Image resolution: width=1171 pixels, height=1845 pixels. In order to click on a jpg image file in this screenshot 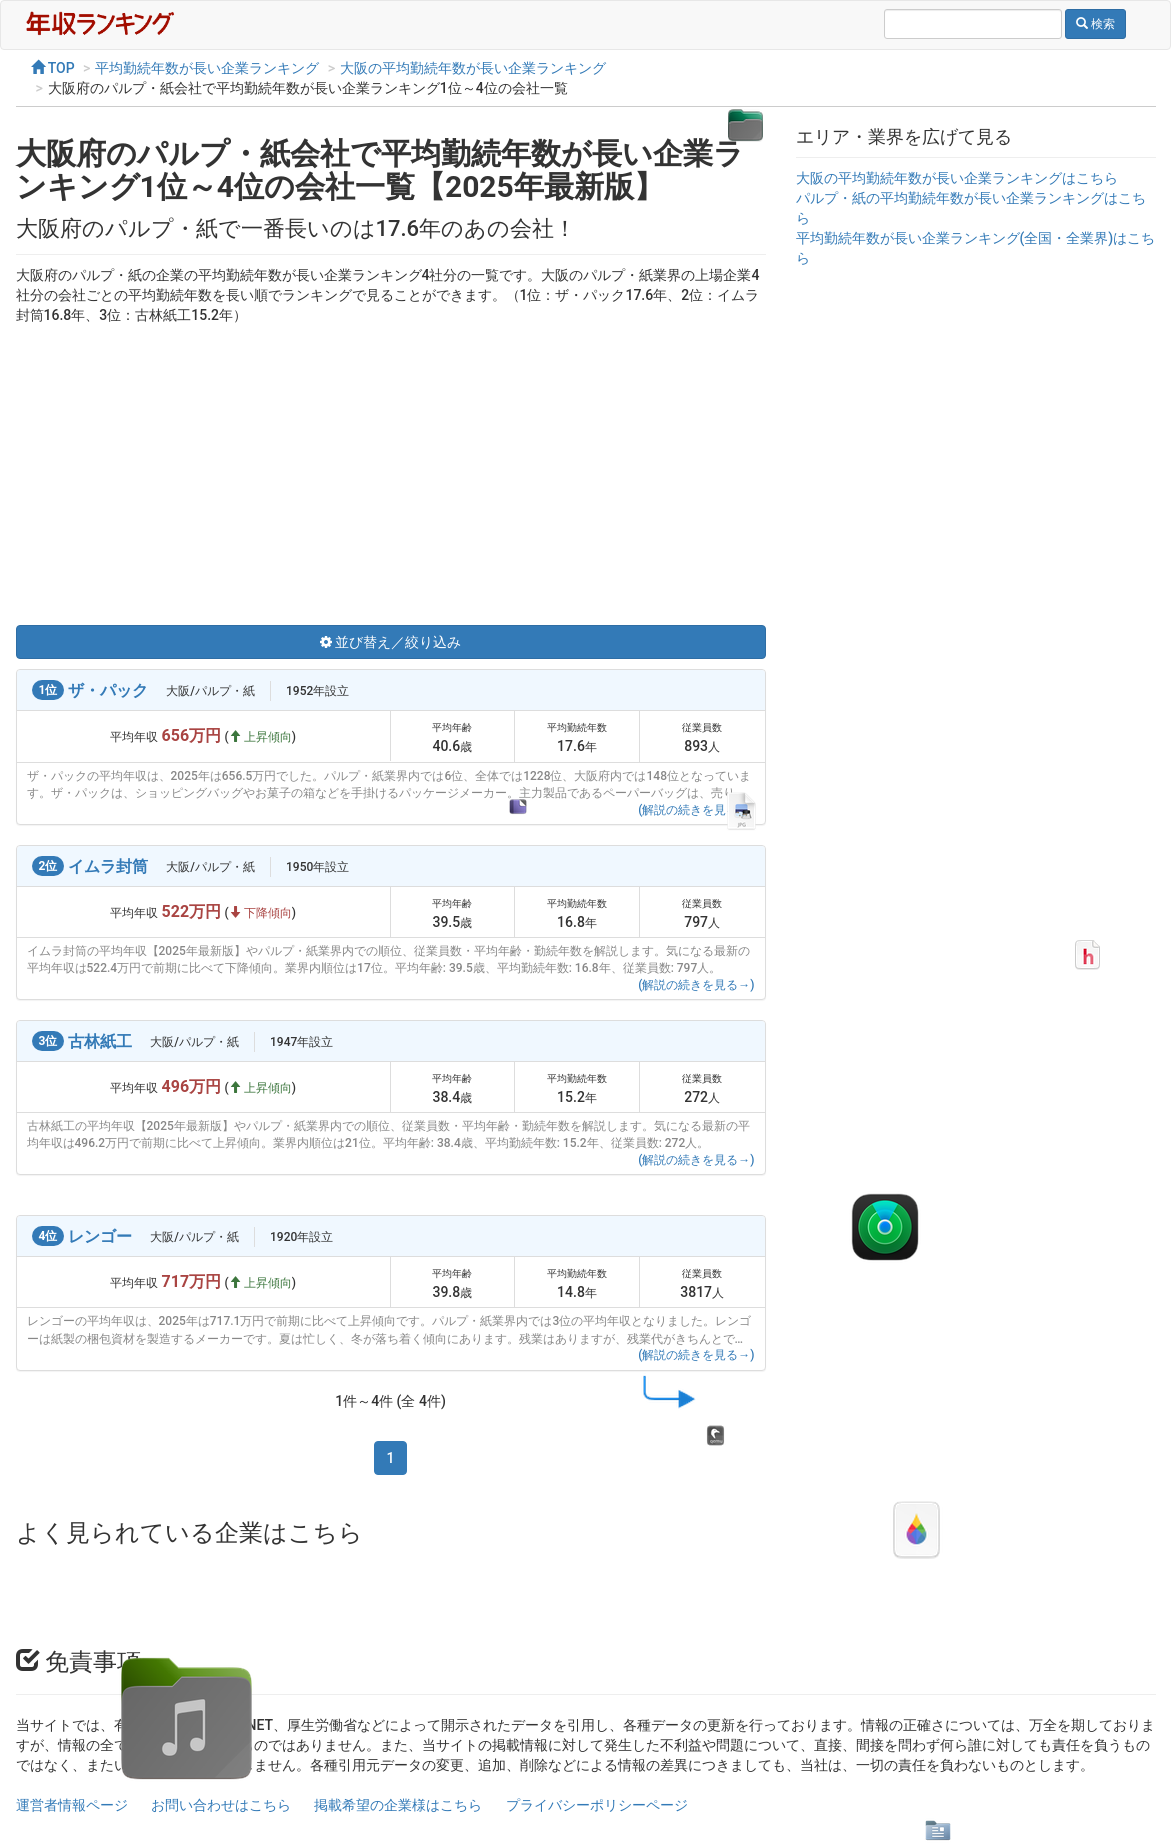, I will do `click(741, 811)`.